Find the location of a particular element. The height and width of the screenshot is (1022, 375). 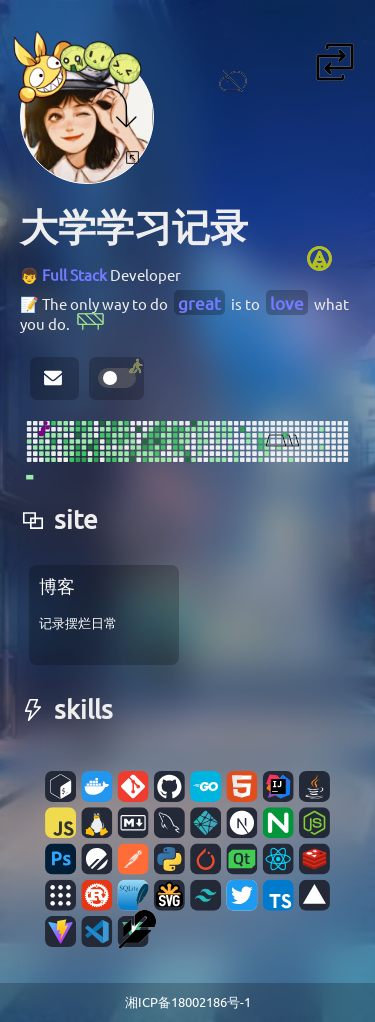

navigate to previous screen or parent folder is located at coordinates (132, 157).